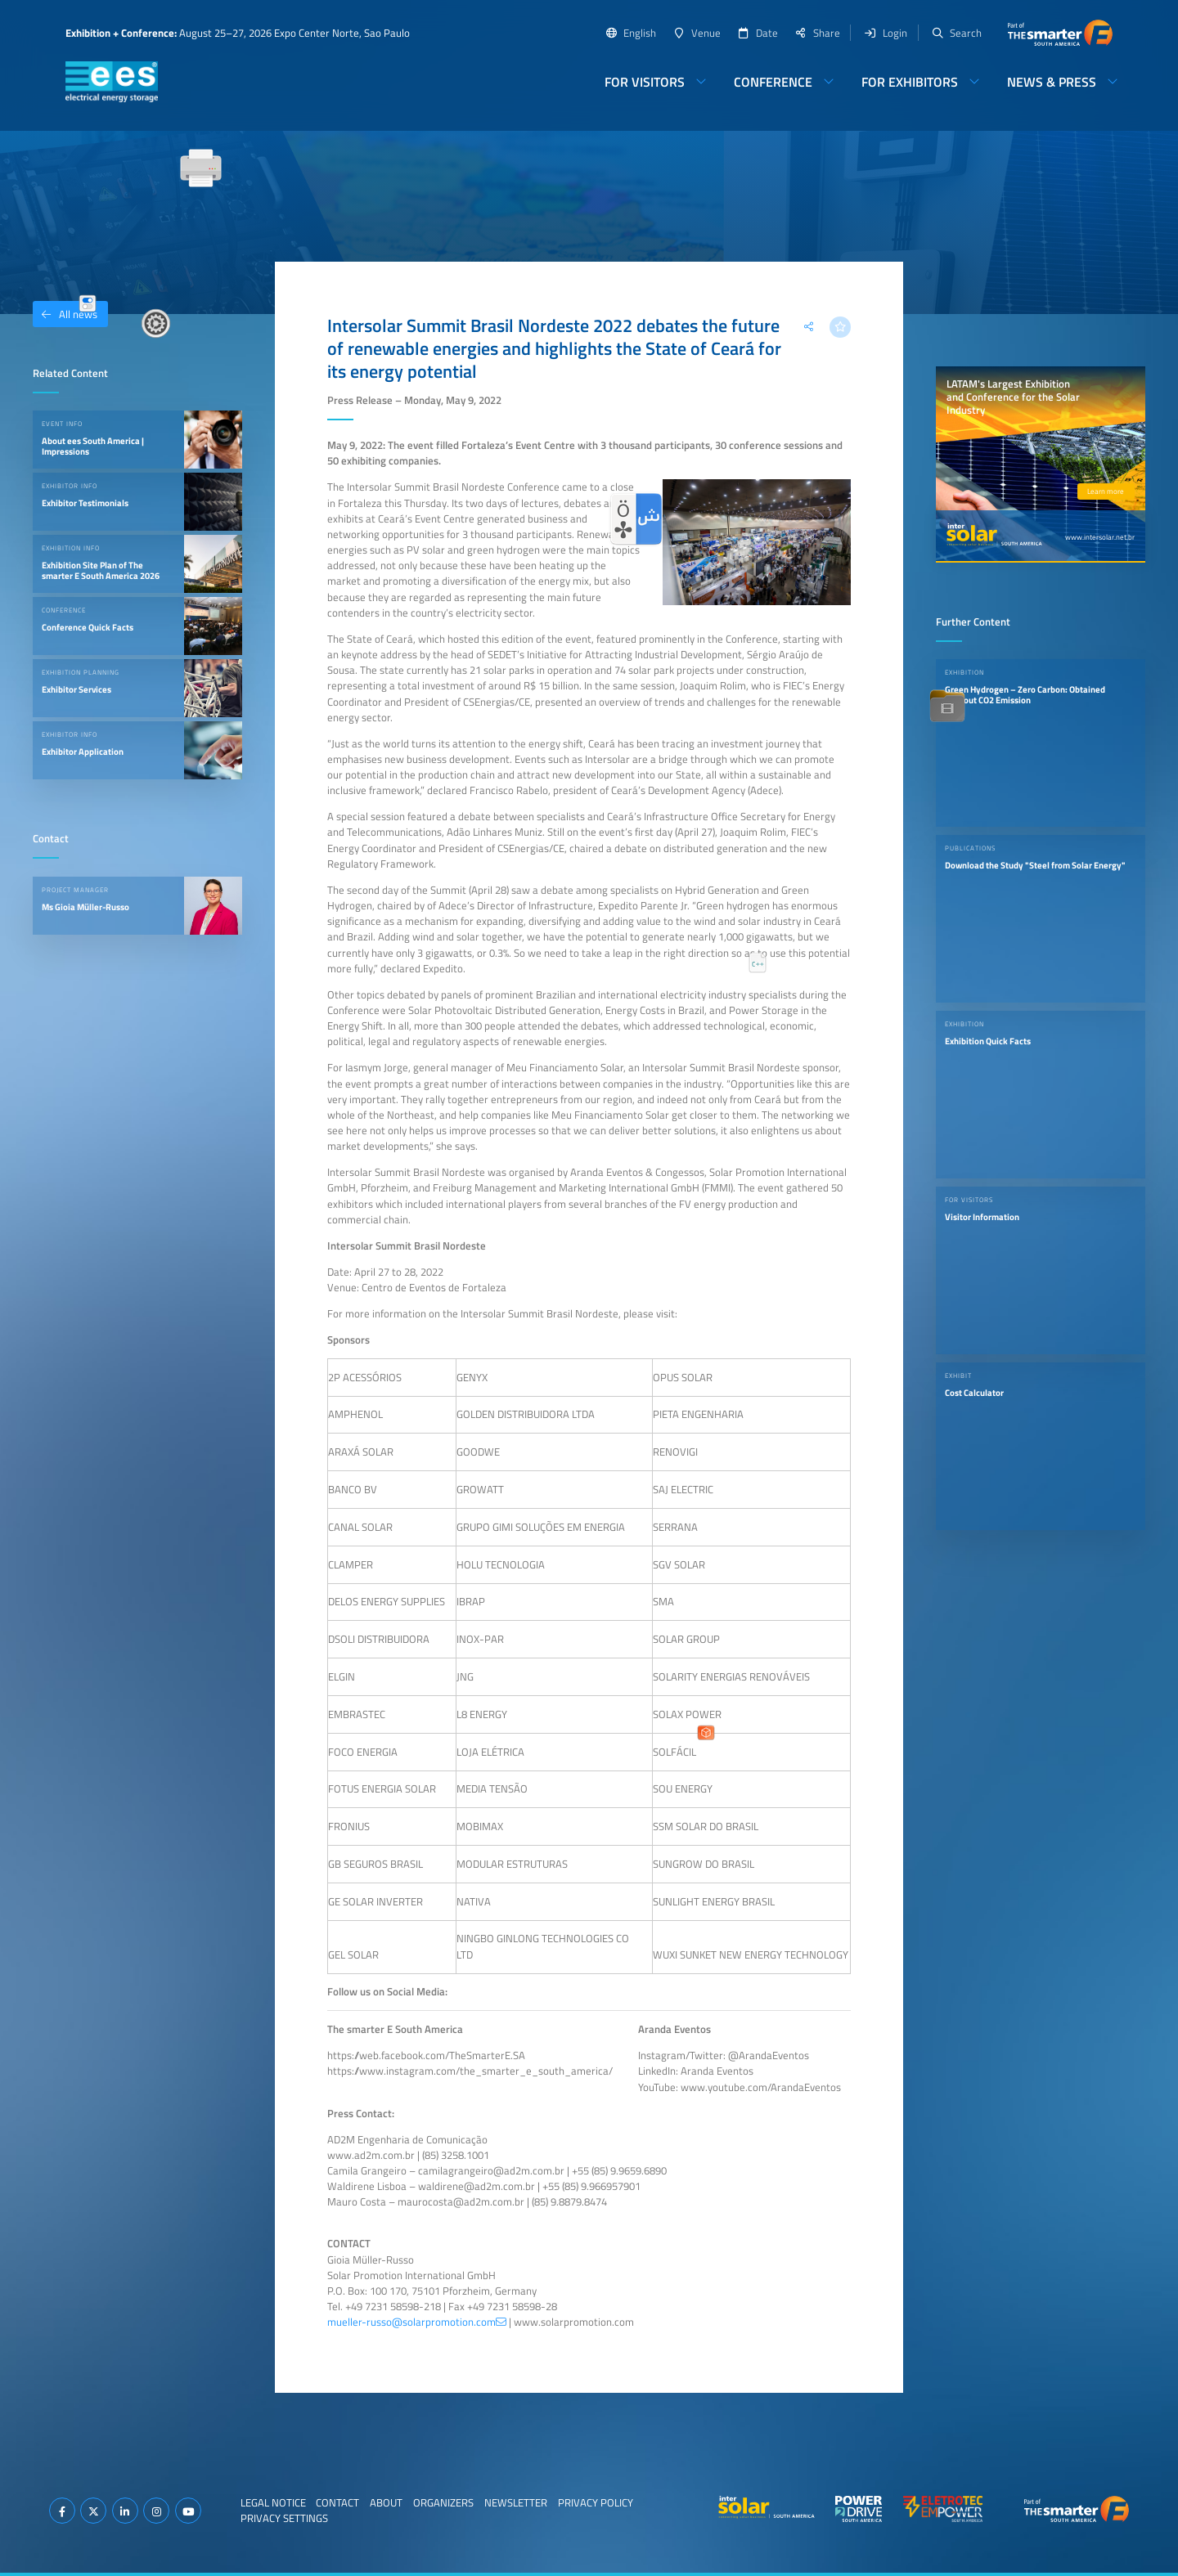  I want to click on print current document or page, so click(200, 168).